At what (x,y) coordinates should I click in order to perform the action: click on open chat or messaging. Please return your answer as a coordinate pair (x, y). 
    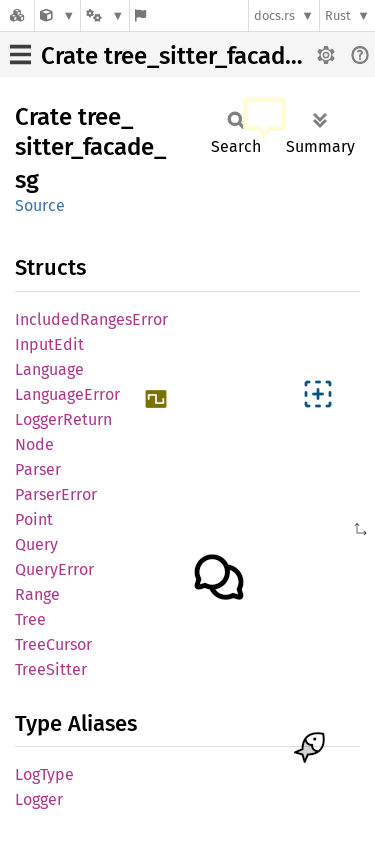
    Looking at the image, I should click on (219, 577).